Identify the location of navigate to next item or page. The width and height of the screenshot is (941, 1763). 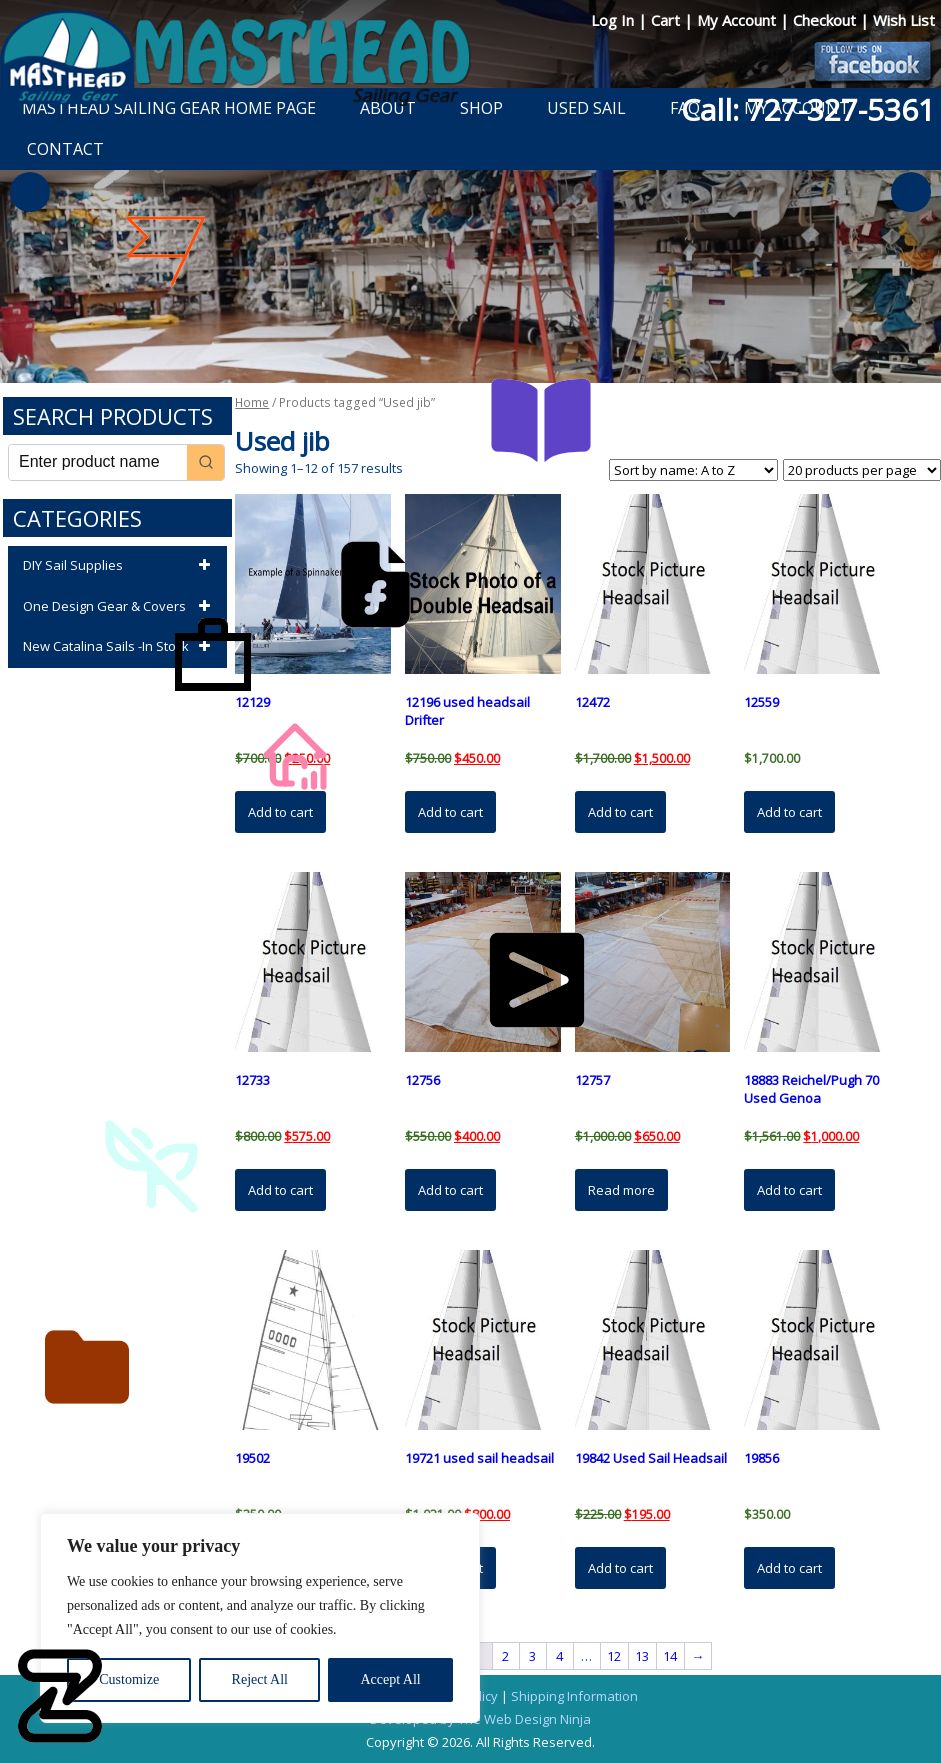
(537, 980).